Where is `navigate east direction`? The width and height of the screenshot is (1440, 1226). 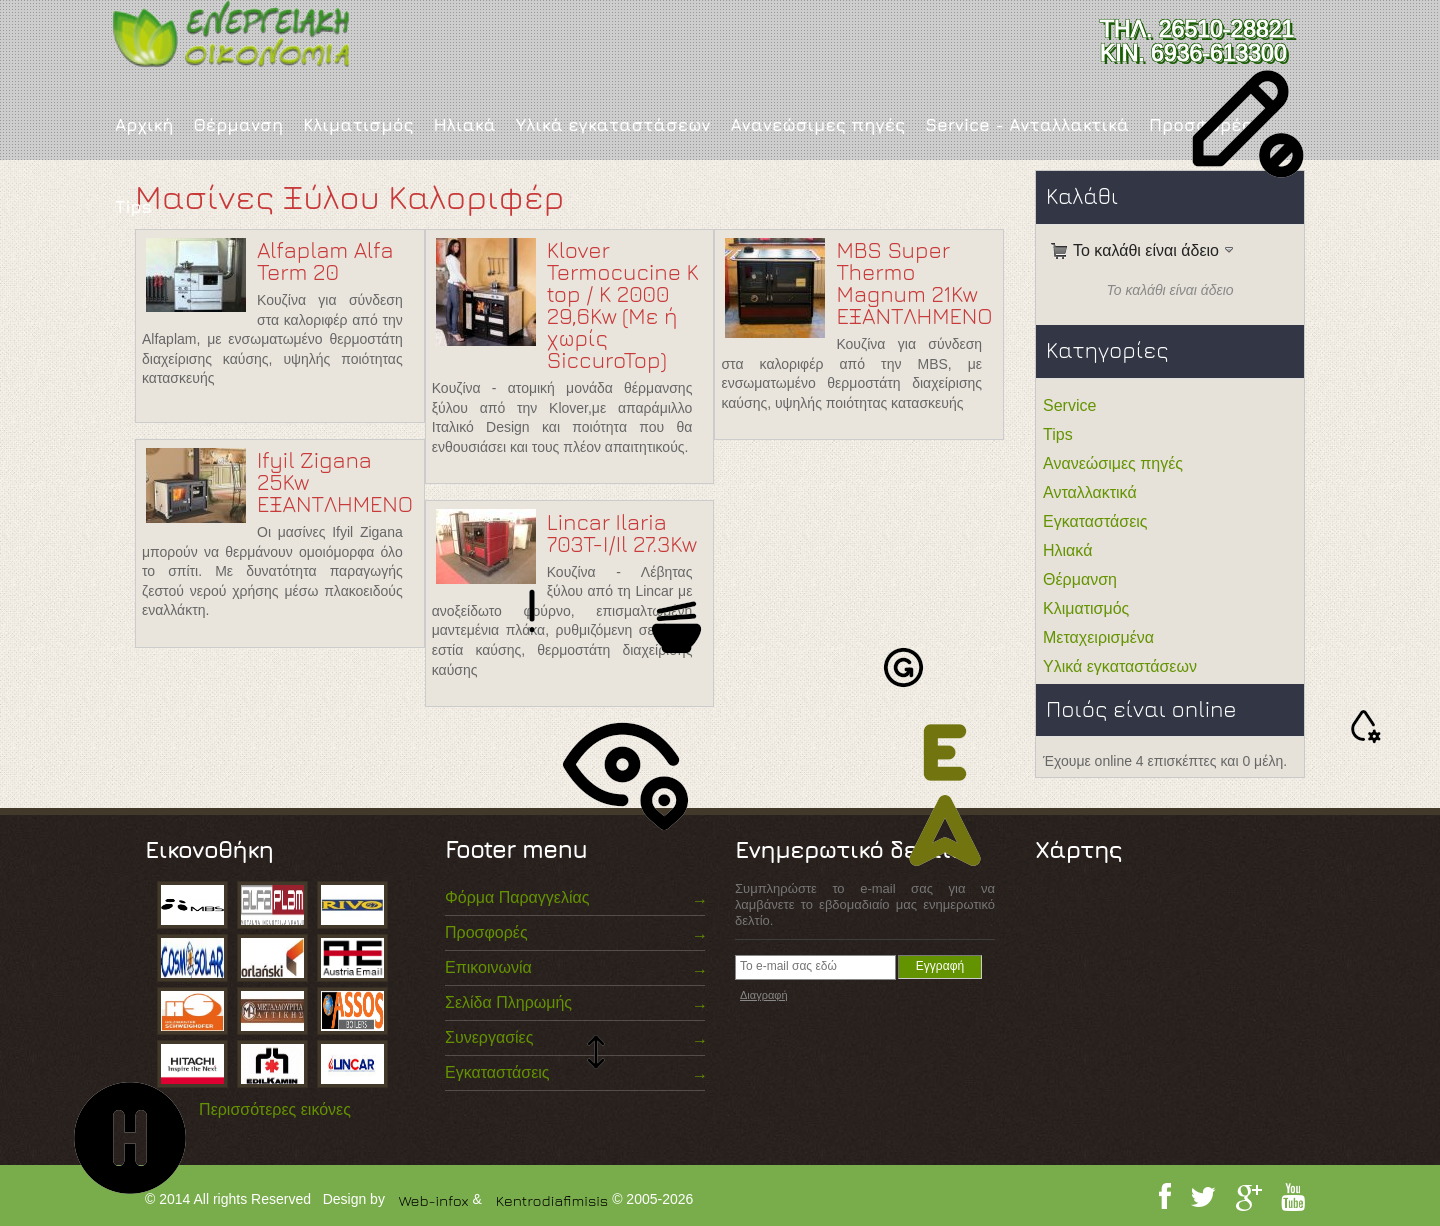 navigate east direction is located at coordinates (945, 795).